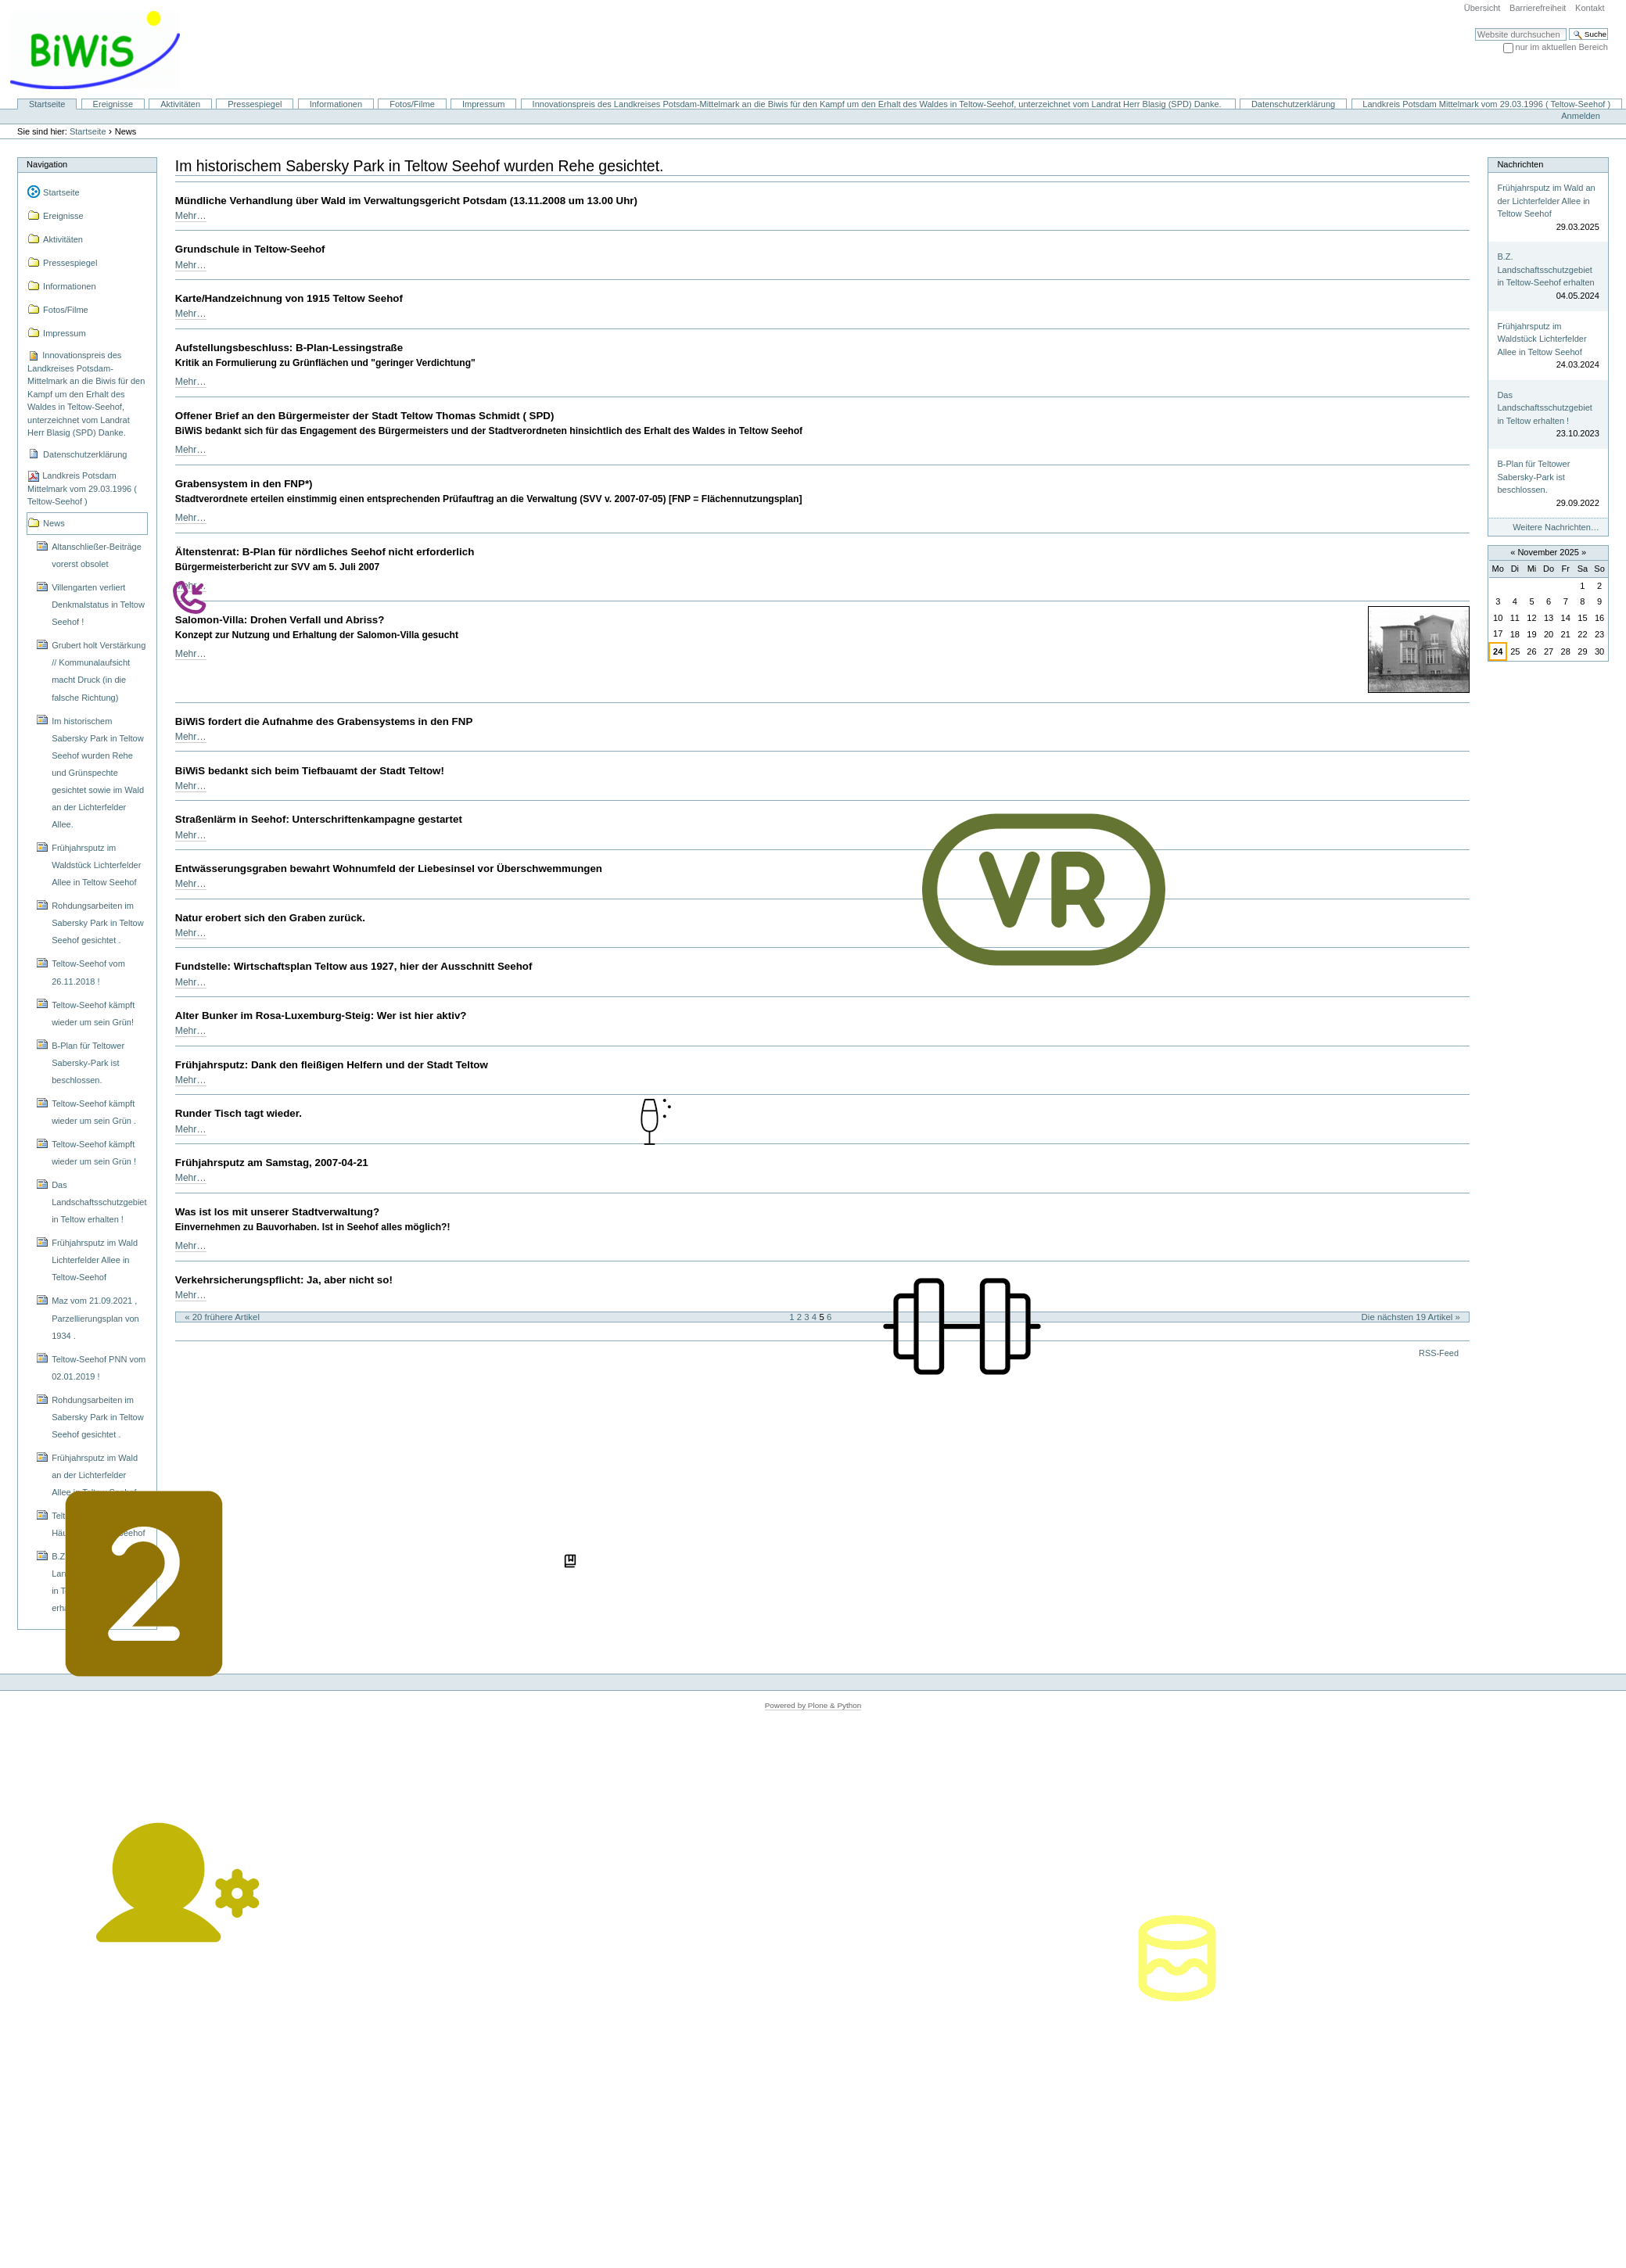  Describe the element at coordinates (172, 1888) in the screenshot. I see `access user settings or preferences` at that location.